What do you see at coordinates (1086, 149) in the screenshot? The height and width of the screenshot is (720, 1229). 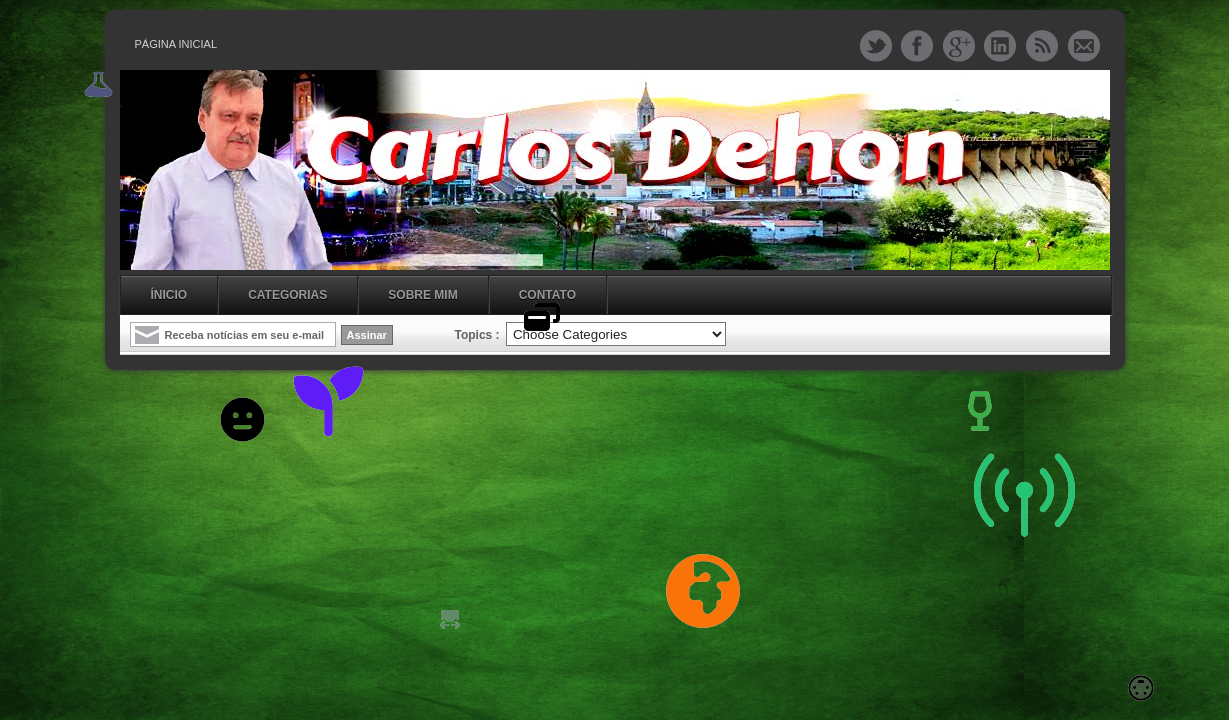 I see `open navigation menu` at bounding box center [1086, 149].